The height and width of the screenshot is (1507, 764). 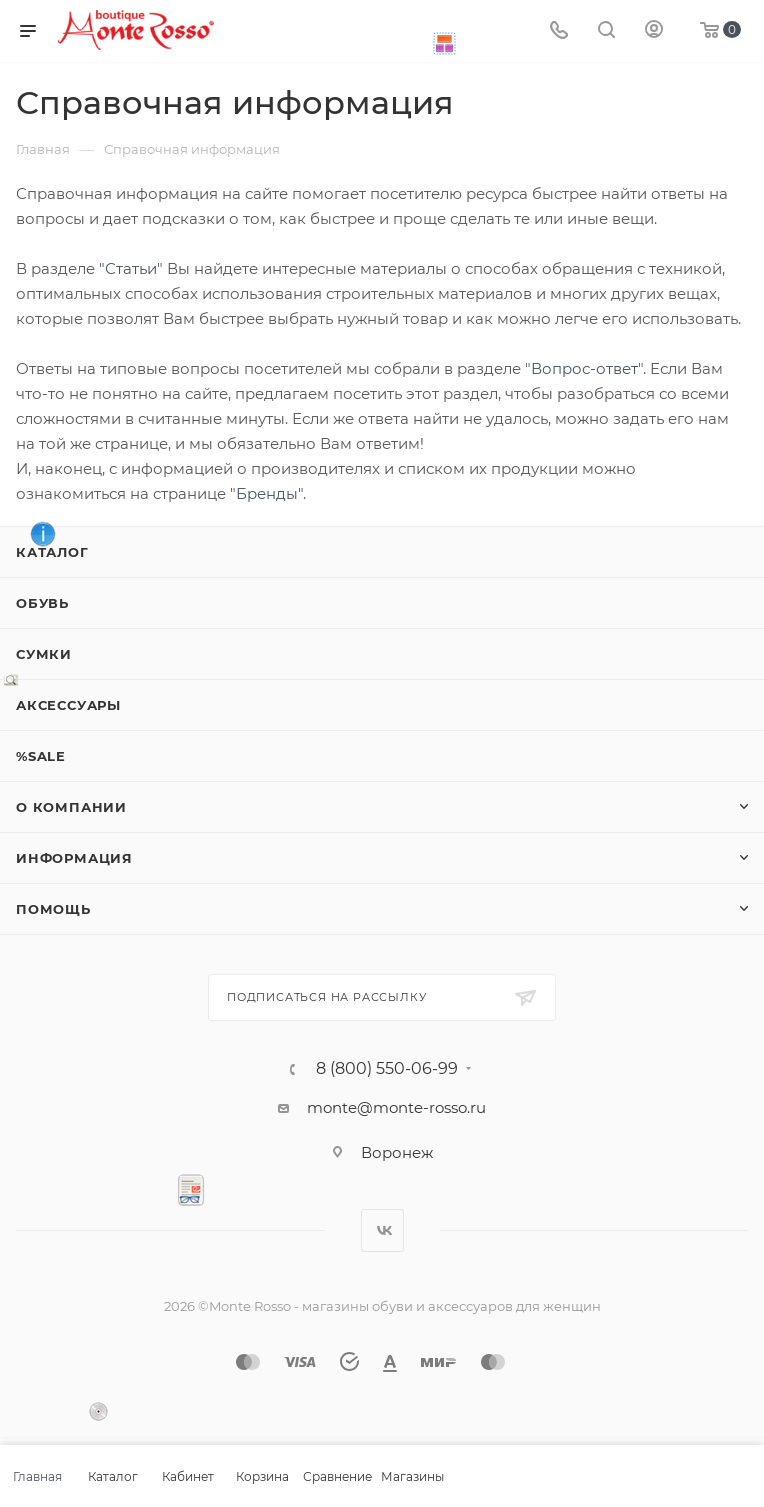 I want to click on access cd/dvd drive, so click(x=98, y=1411).